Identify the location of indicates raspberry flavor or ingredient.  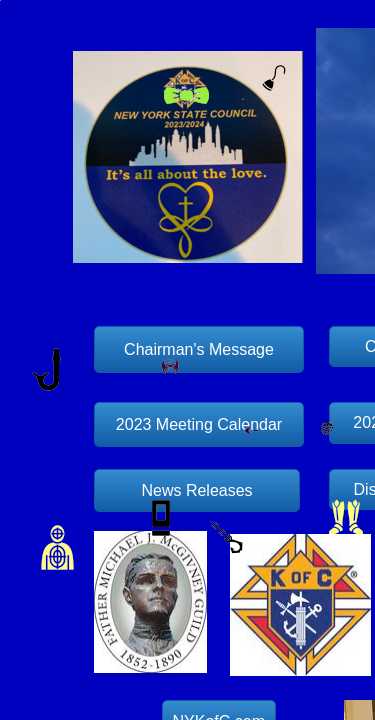
(327, 428).